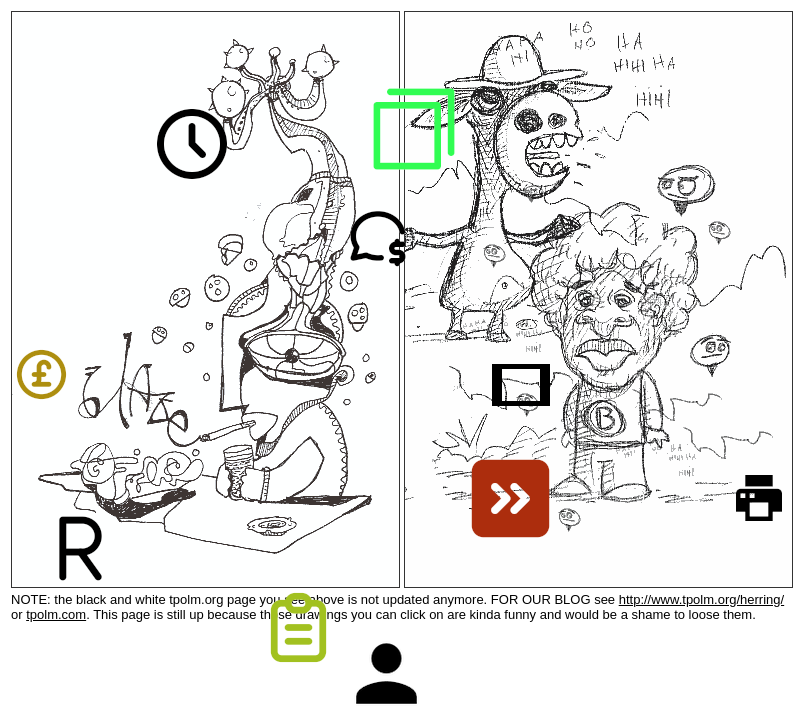 The width and height of the screenshot is (796, 720). I want to click on copy to clipboard, so click(414, 129).